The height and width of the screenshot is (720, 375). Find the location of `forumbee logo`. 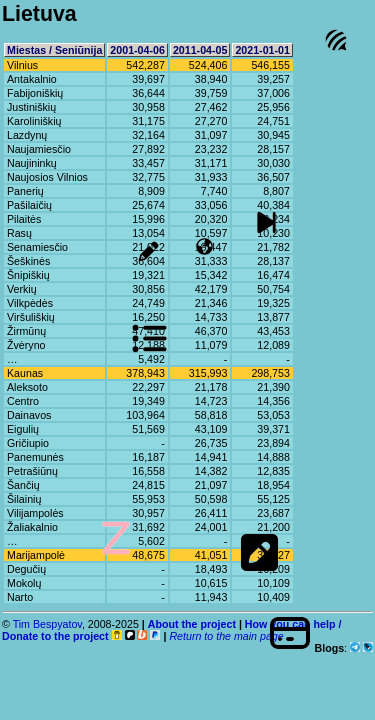

forumbee logo is located at coordinates (336, 40).